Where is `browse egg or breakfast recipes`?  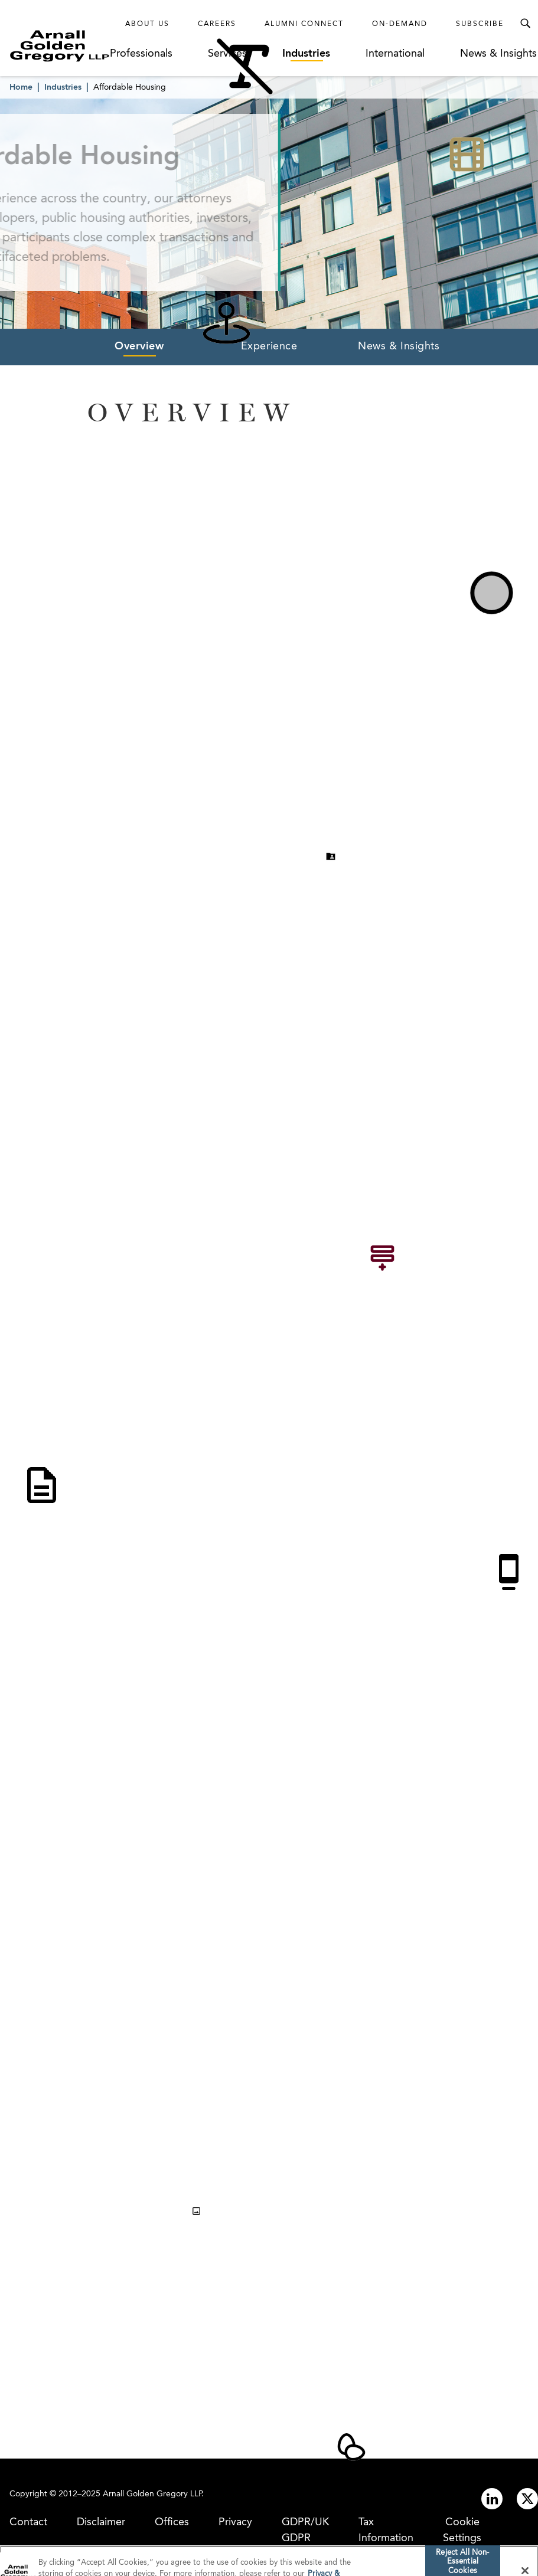 browse egg or breakfast recipes is located at coordinates (351, 2446).